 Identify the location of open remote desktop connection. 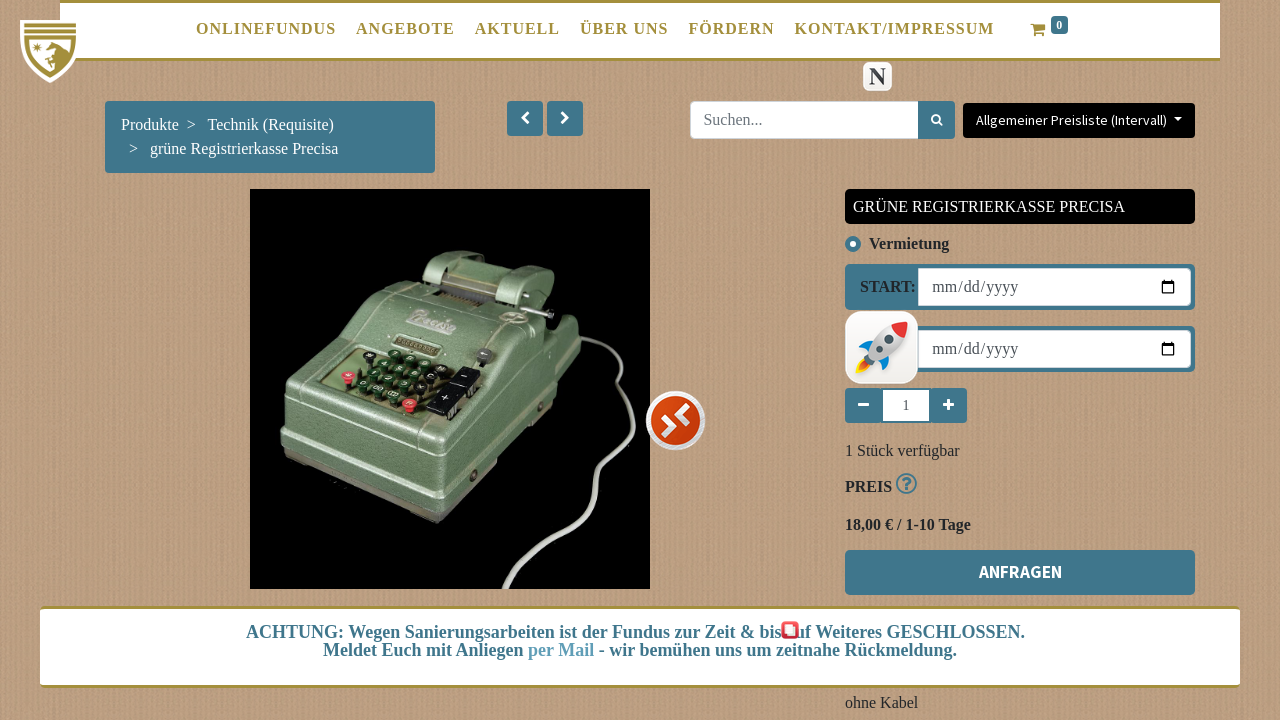
(675, 420).